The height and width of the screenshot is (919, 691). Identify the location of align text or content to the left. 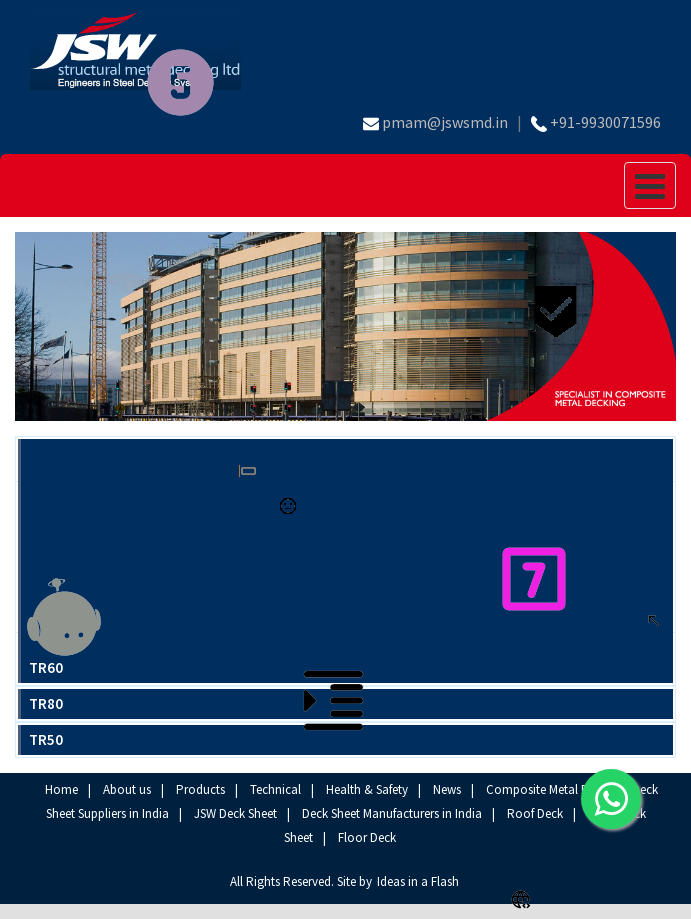
(247, 471).